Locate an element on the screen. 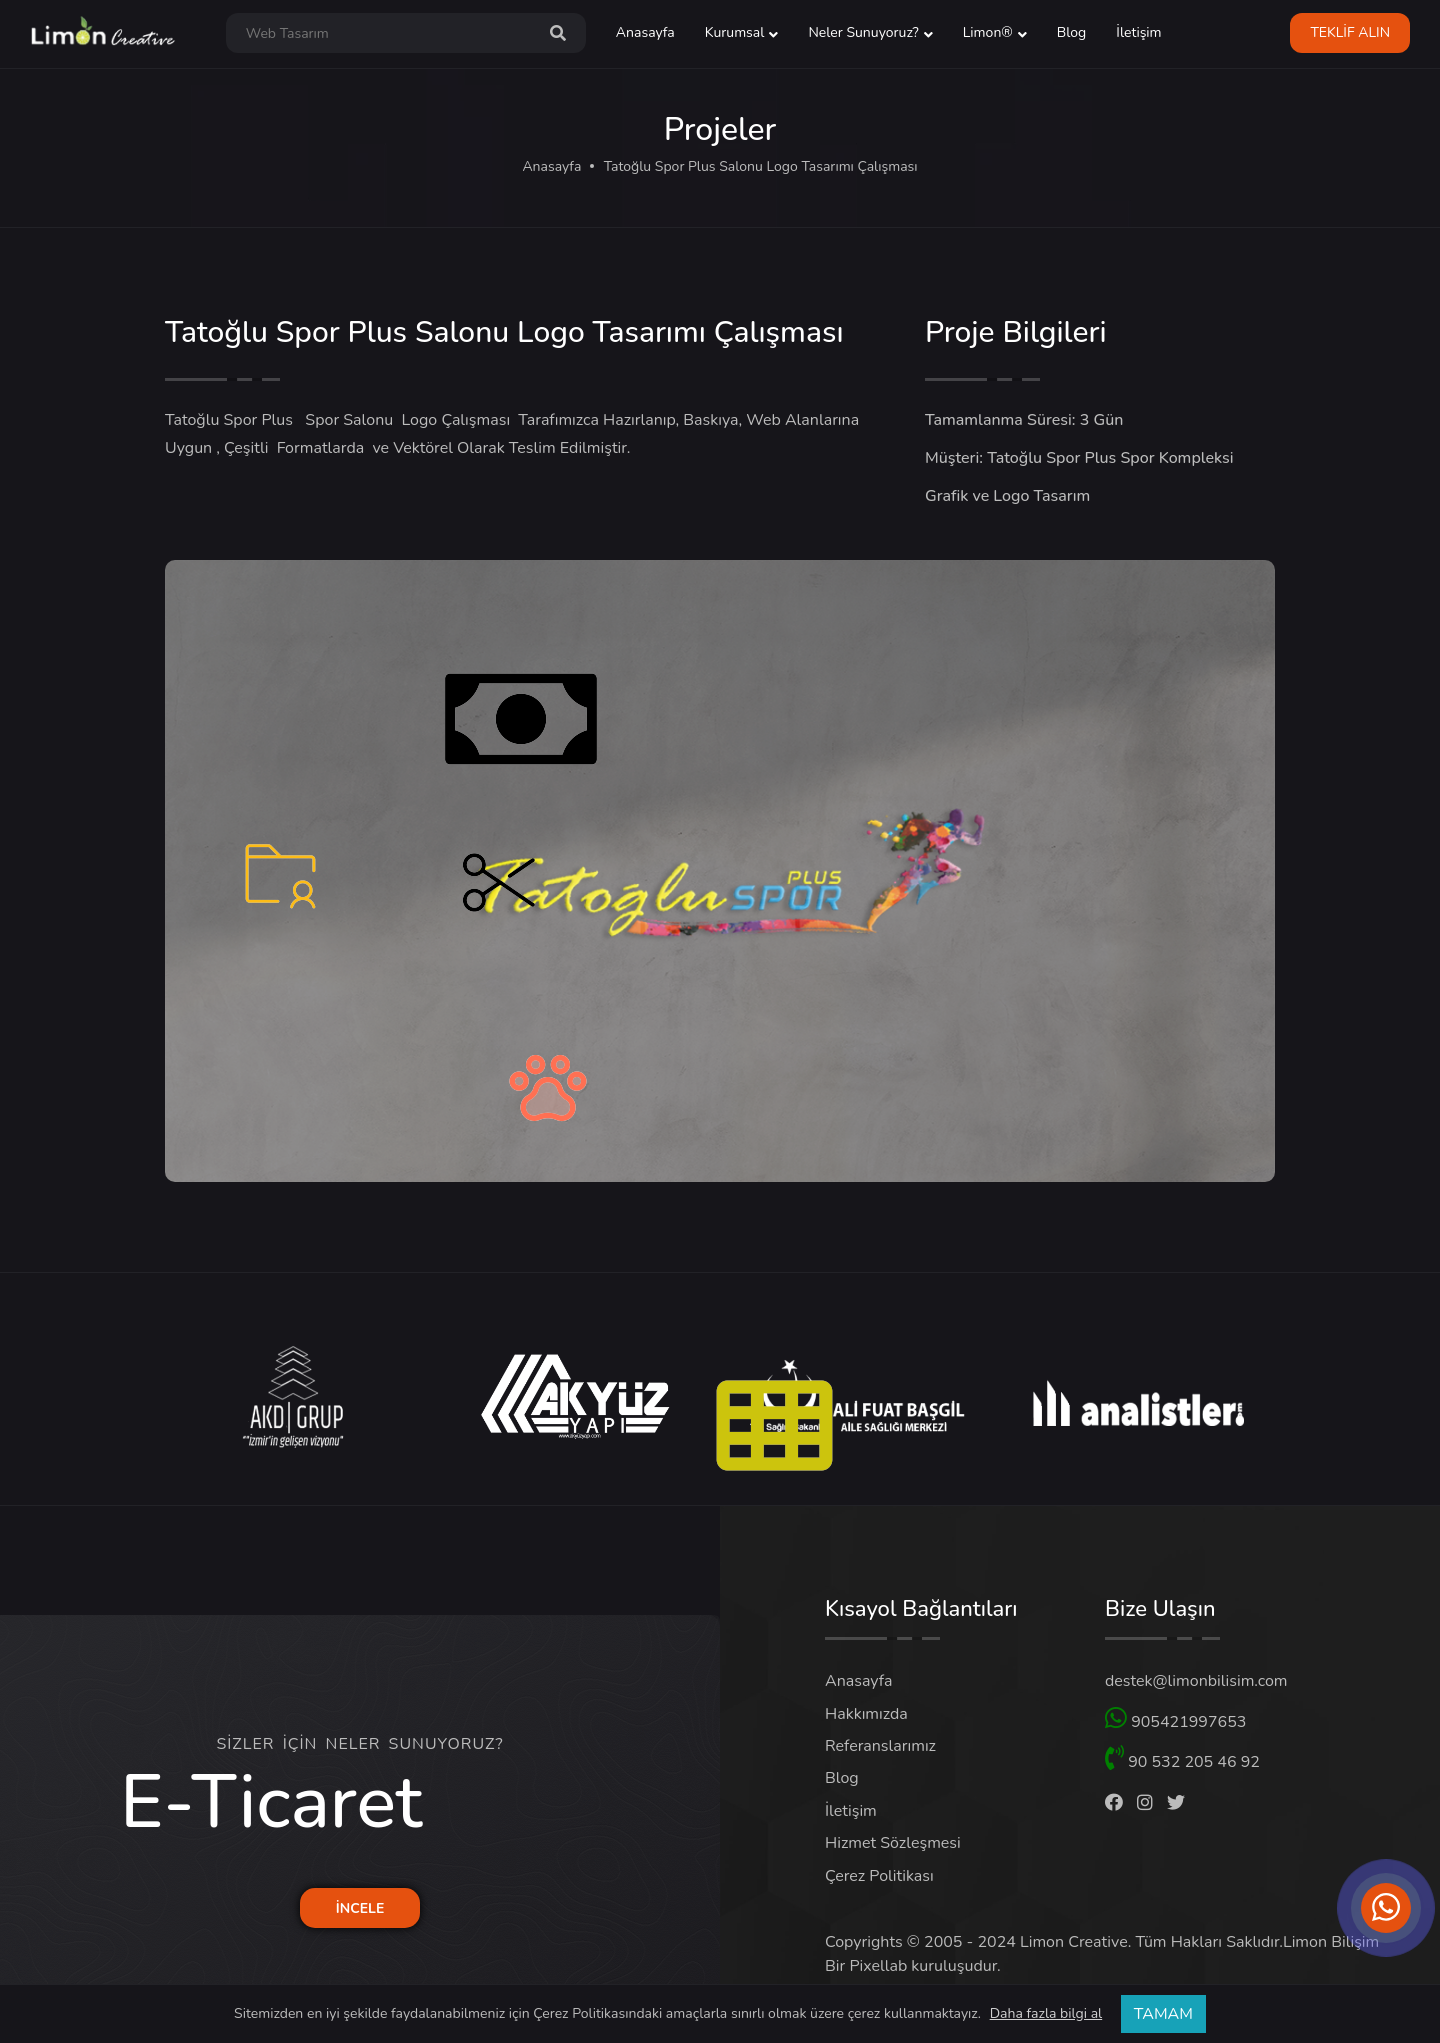 The width and height of the screenshot is (1440, 2043). access user-specific files or documents is located at coordinates (280, 873).